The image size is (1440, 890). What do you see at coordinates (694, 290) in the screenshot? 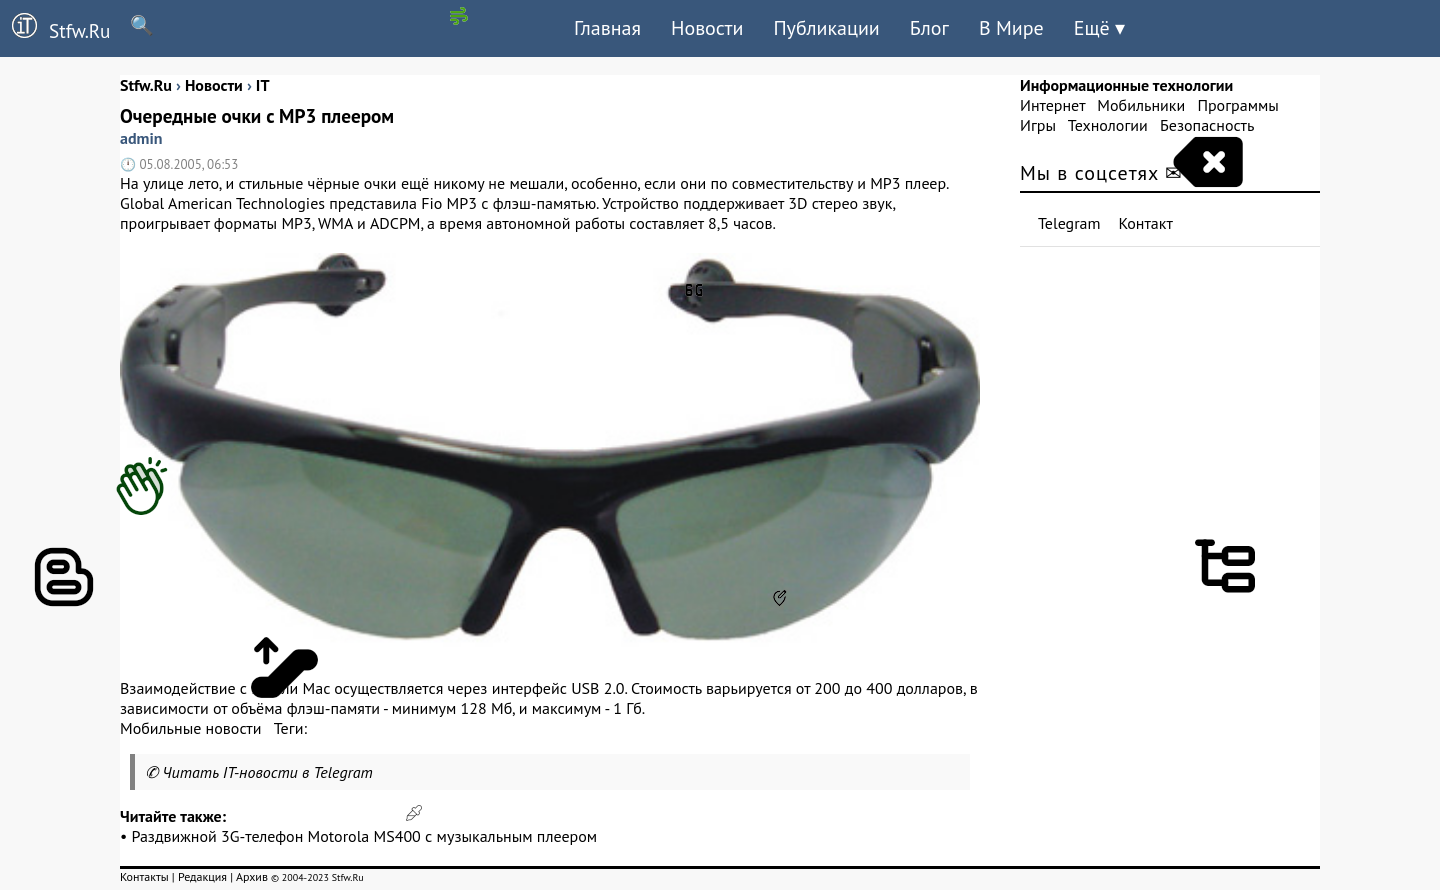
I see `indicates 6G network connectivity status` at bounding box center [694, 290].